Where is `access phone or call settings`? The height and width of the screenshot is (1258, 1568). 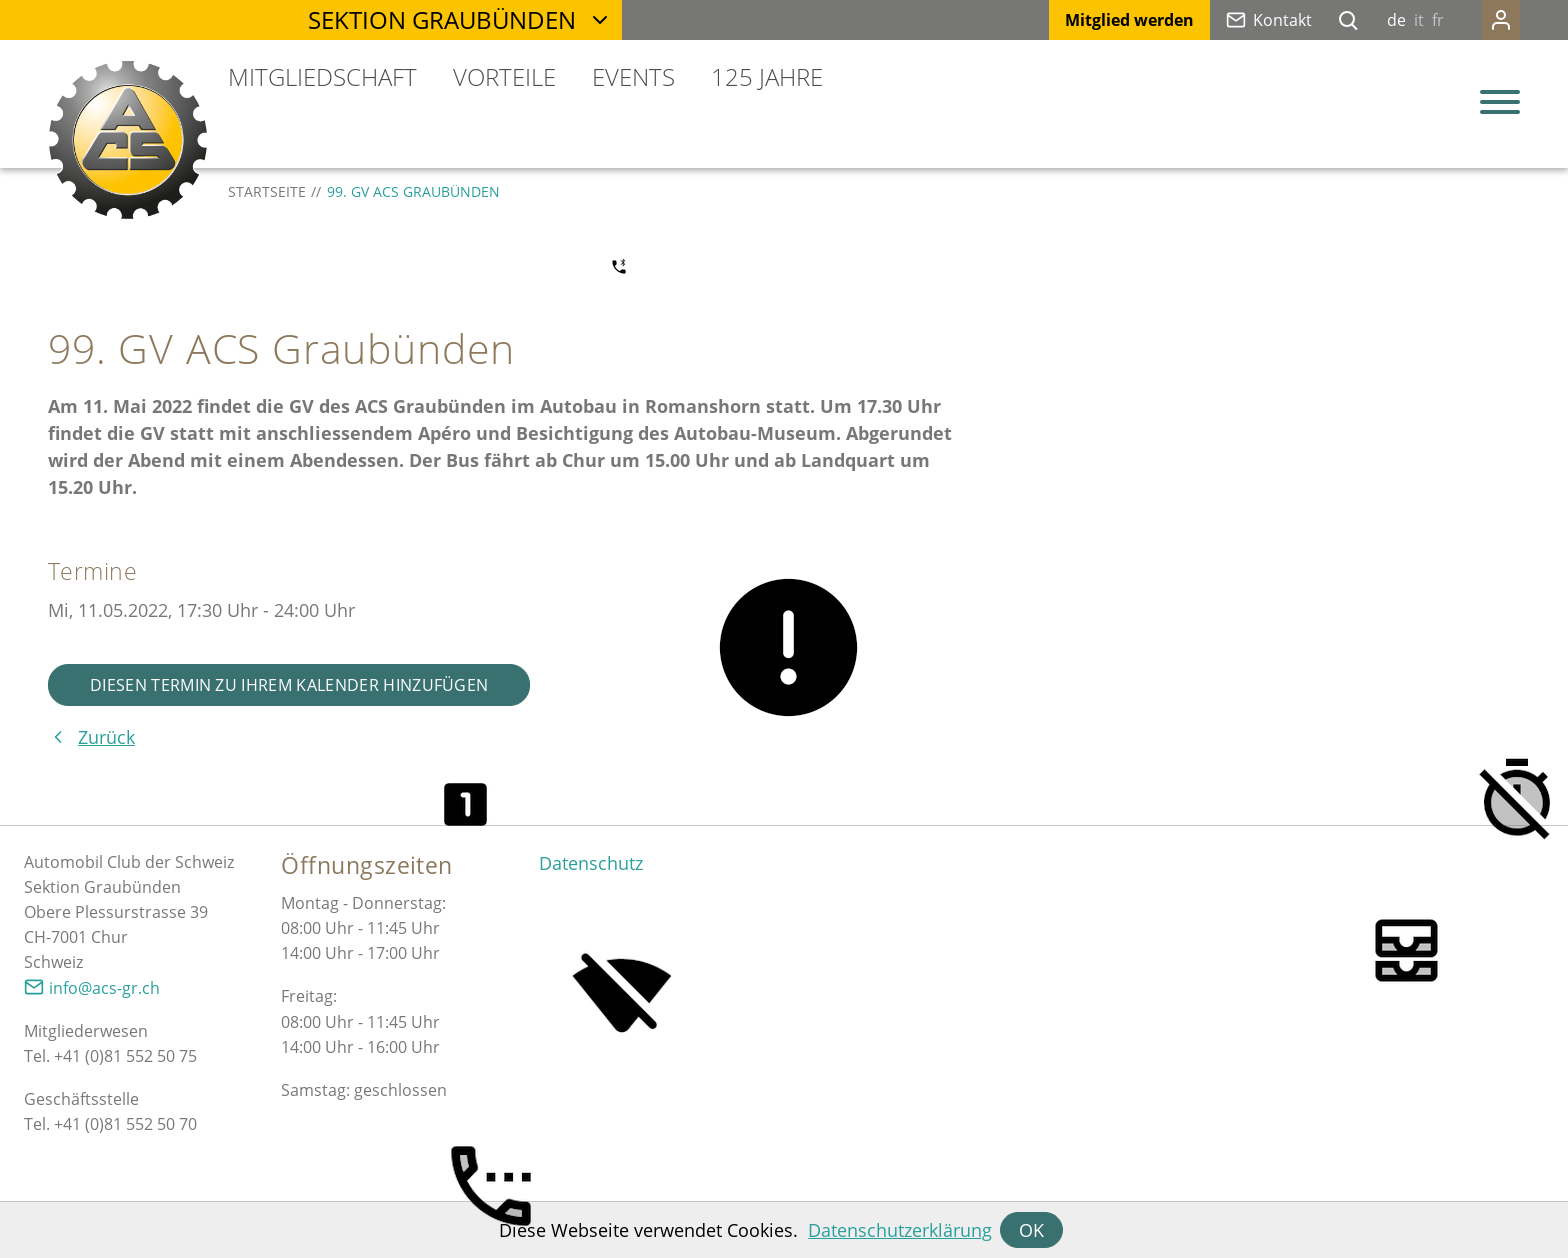 access phone or call settings is located at coordinates (491, 1186).